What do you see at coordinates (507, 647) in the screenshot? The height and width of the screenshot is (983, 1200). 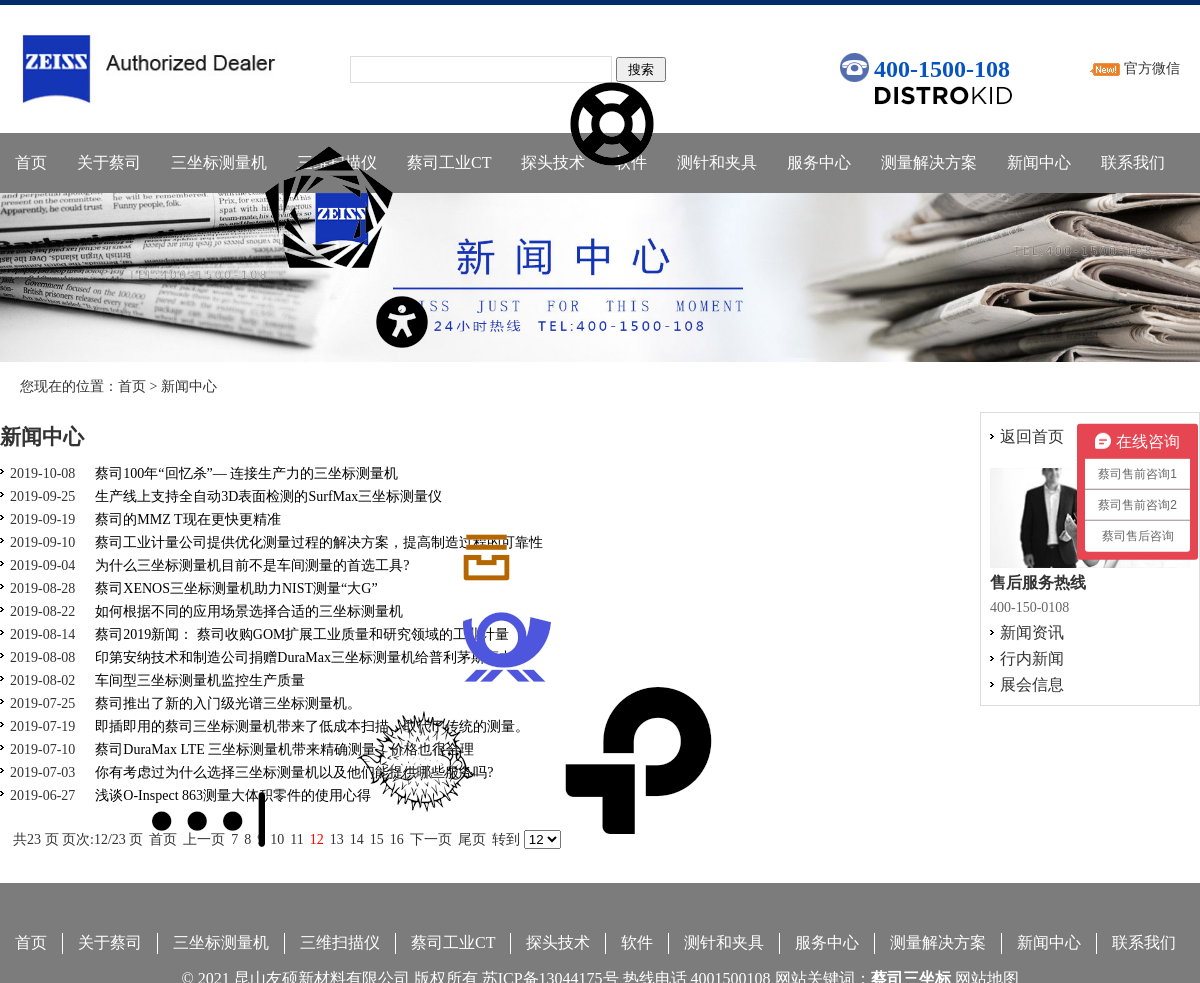 I see `Deutsche Post company logo` at bounding box center [507, 647].